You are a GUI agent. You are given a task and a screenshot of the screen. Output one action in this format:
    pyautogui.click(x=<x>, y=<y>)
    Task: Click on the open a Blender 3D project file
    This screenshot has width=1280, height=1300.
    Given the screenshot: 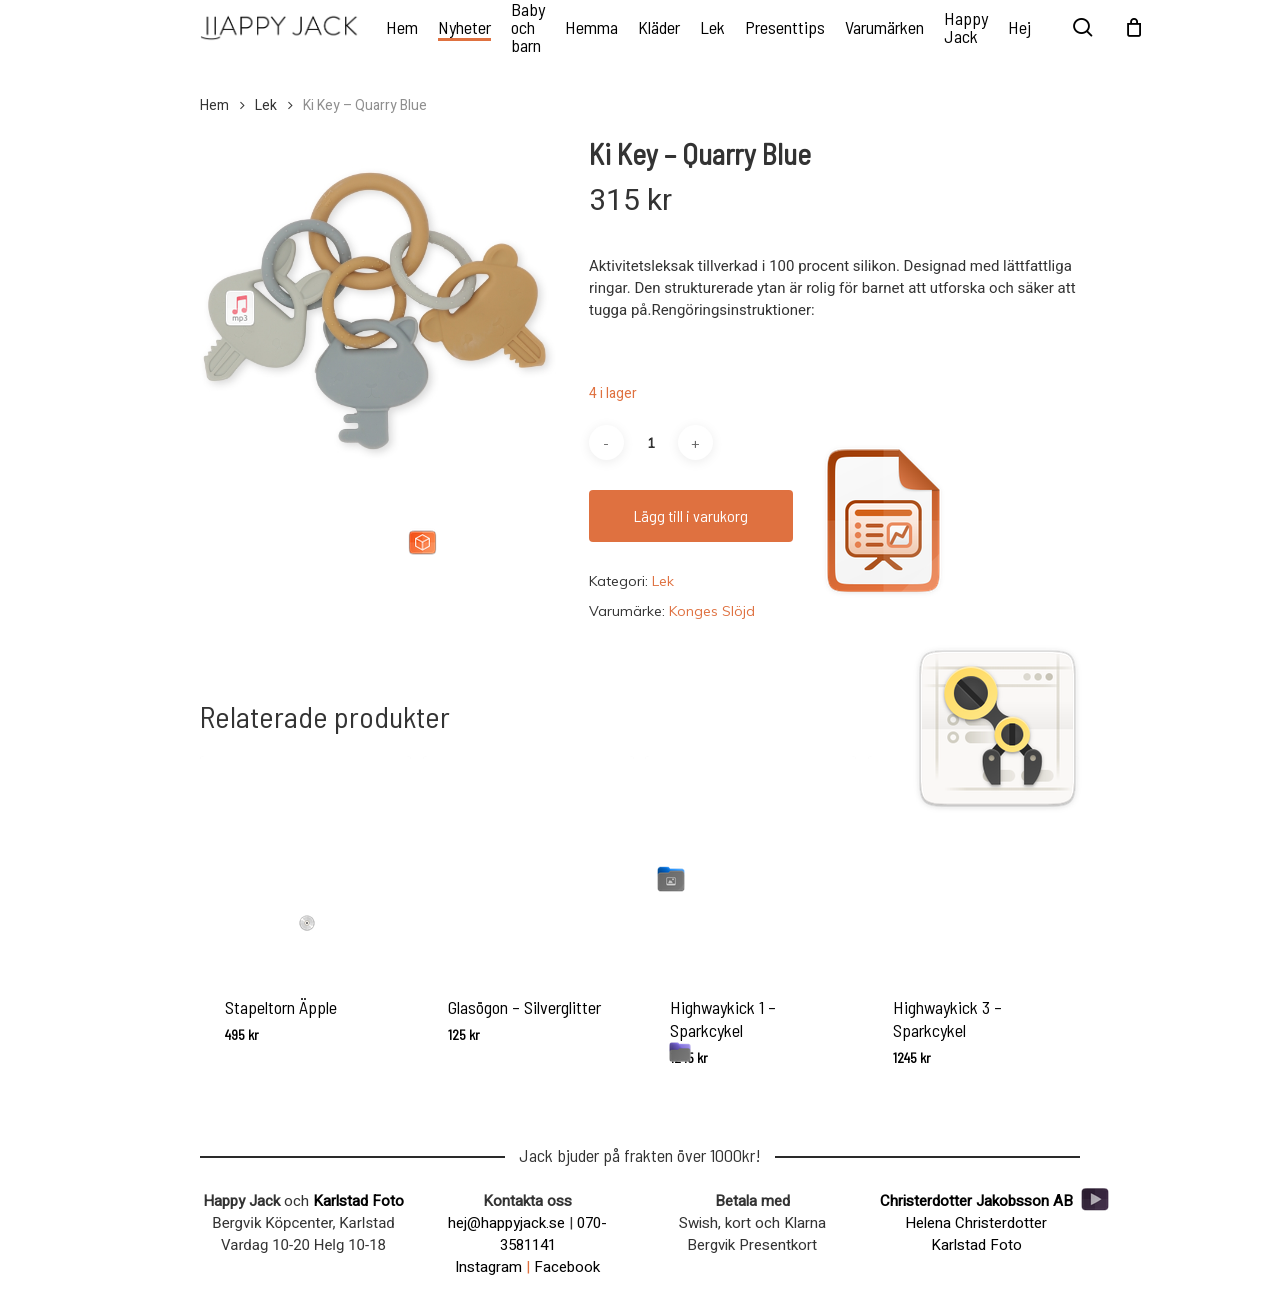 What is the action you would take?
    pyautogui.click(x=422, y=541)
    